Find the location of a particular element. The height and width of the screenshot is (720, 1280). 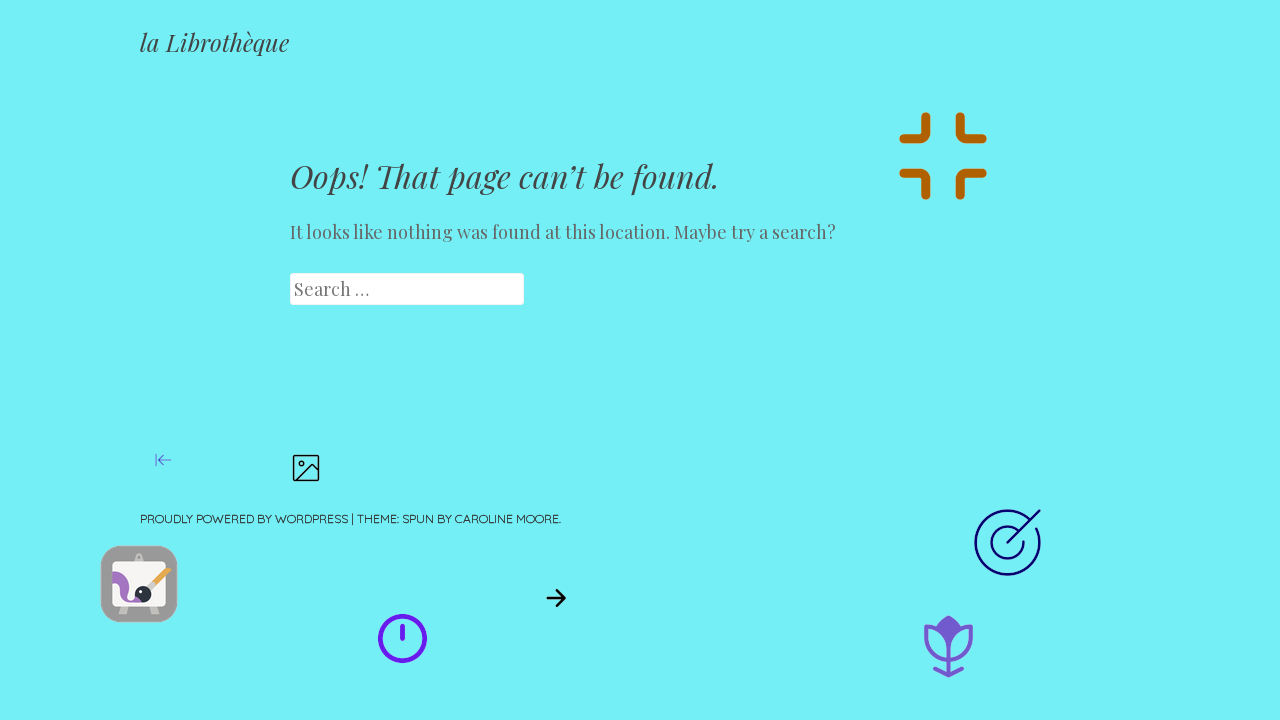

navigate to the next item or page is located at coordinates (555, 598).